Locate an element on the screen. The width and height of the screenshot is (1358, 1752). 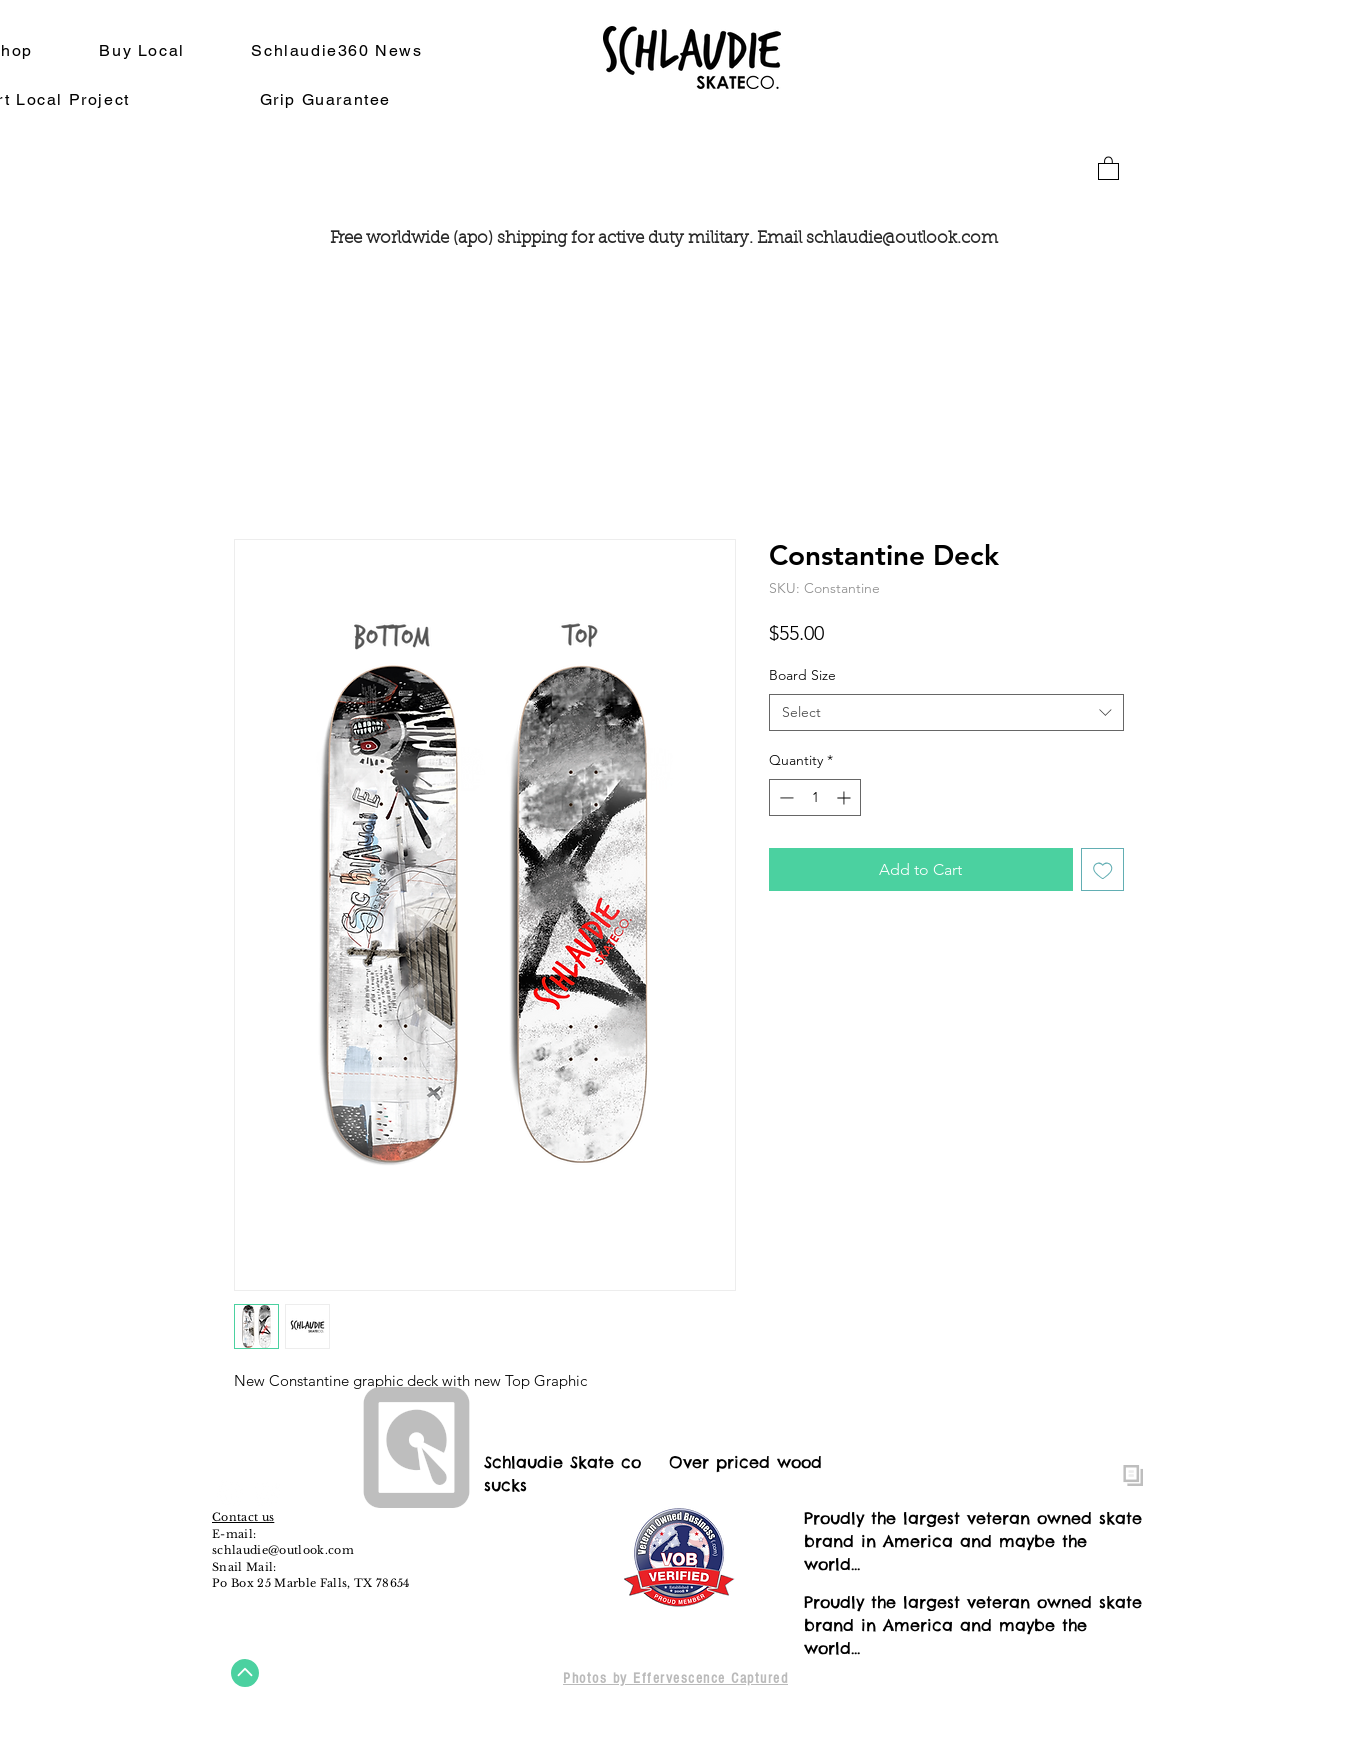
switch to paged view mode is located at coordinates (1132, 1475).